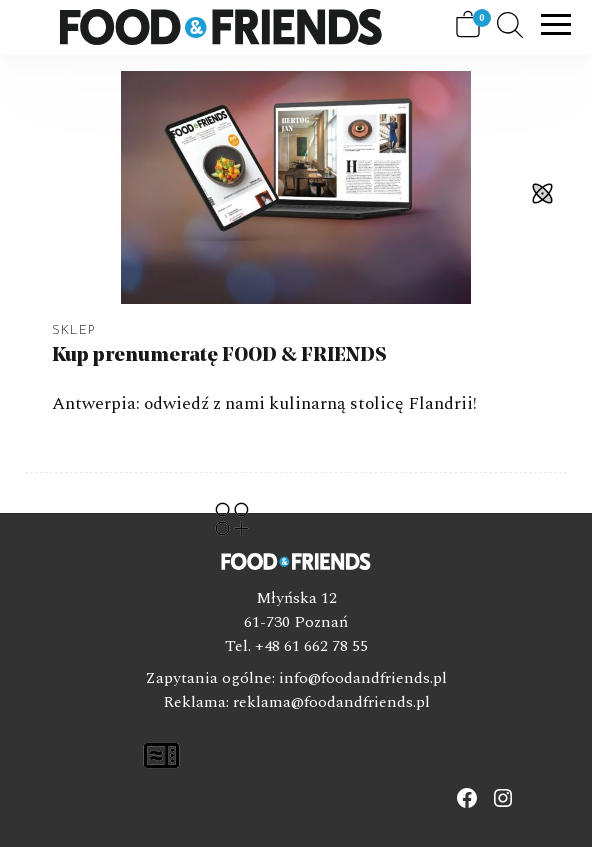 The width and height of the screenshot is (592, 847). Describe the element at coordinates (161, 755) in the screenshot. I see `access microwave or kitchen appliance controls` at that location.